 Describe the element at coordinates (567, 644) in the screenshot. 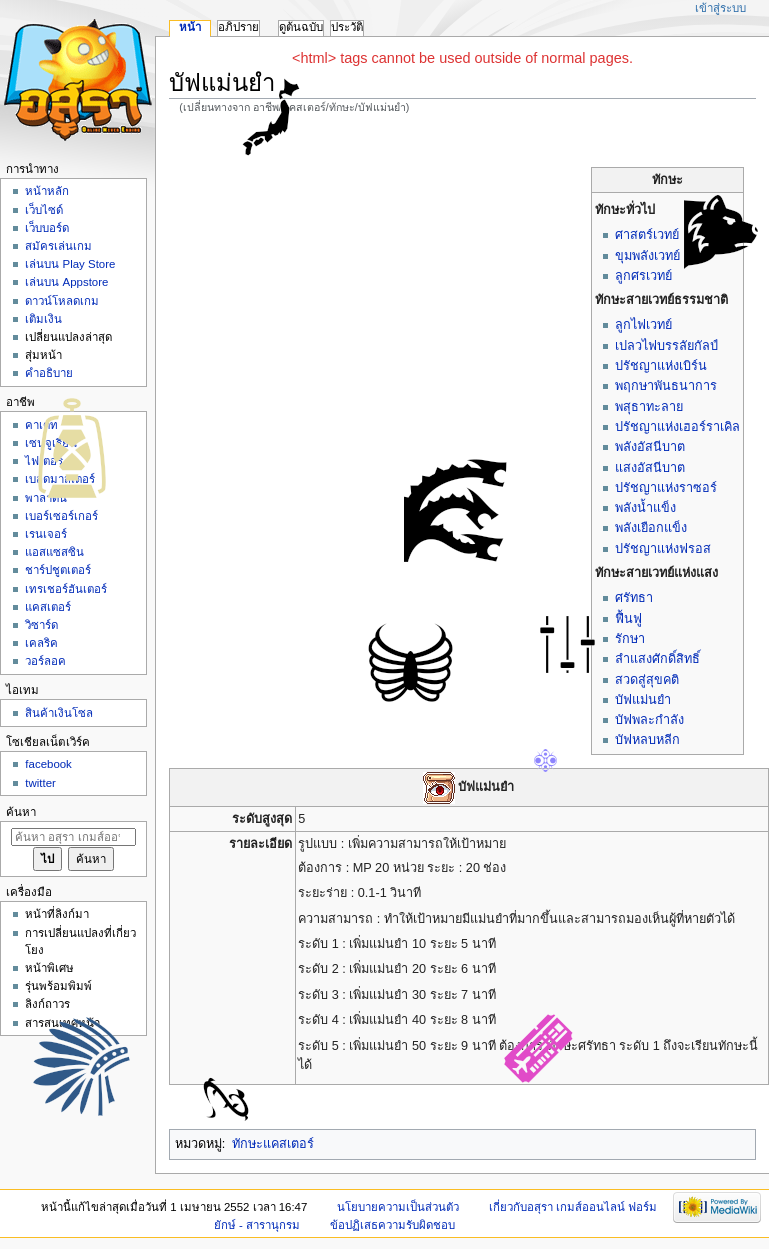

I see `adjust settings or preferences` at that location.